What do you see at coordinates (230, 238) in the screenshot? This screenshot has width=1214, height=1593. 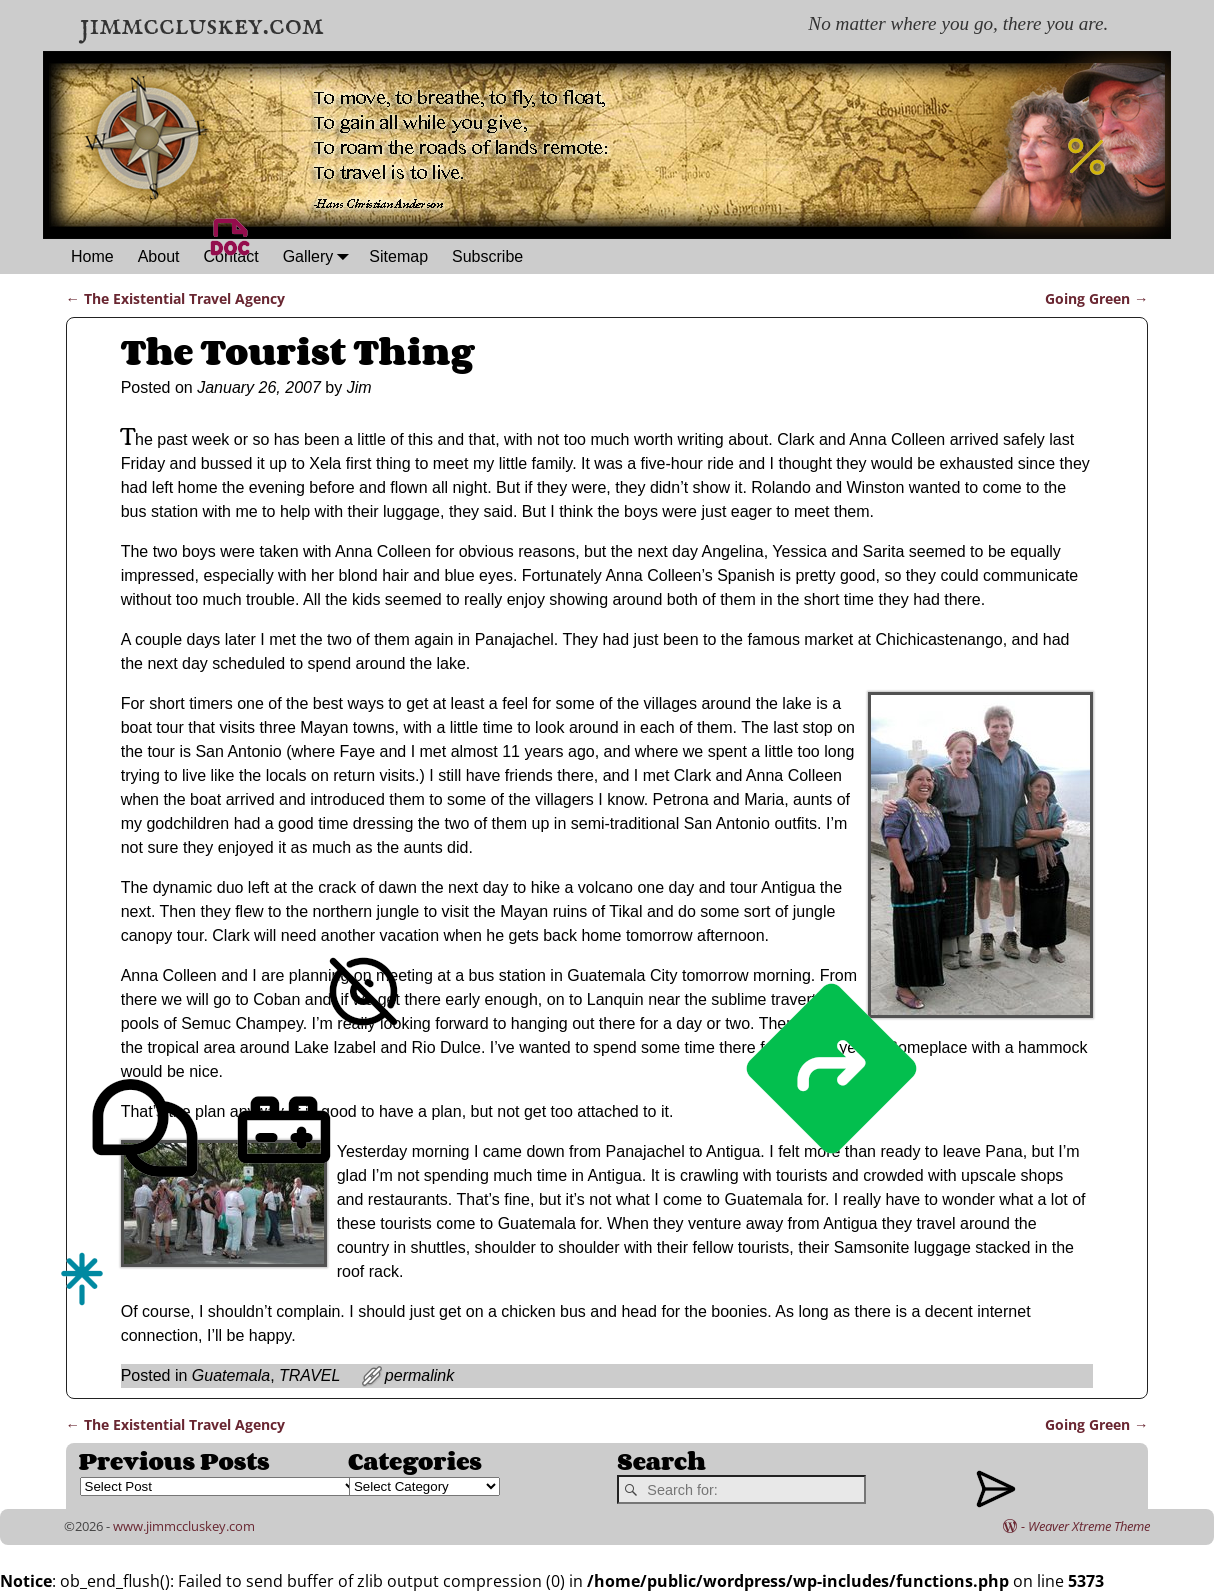 I see `open or view a document file` at bounding box center [230, 238].